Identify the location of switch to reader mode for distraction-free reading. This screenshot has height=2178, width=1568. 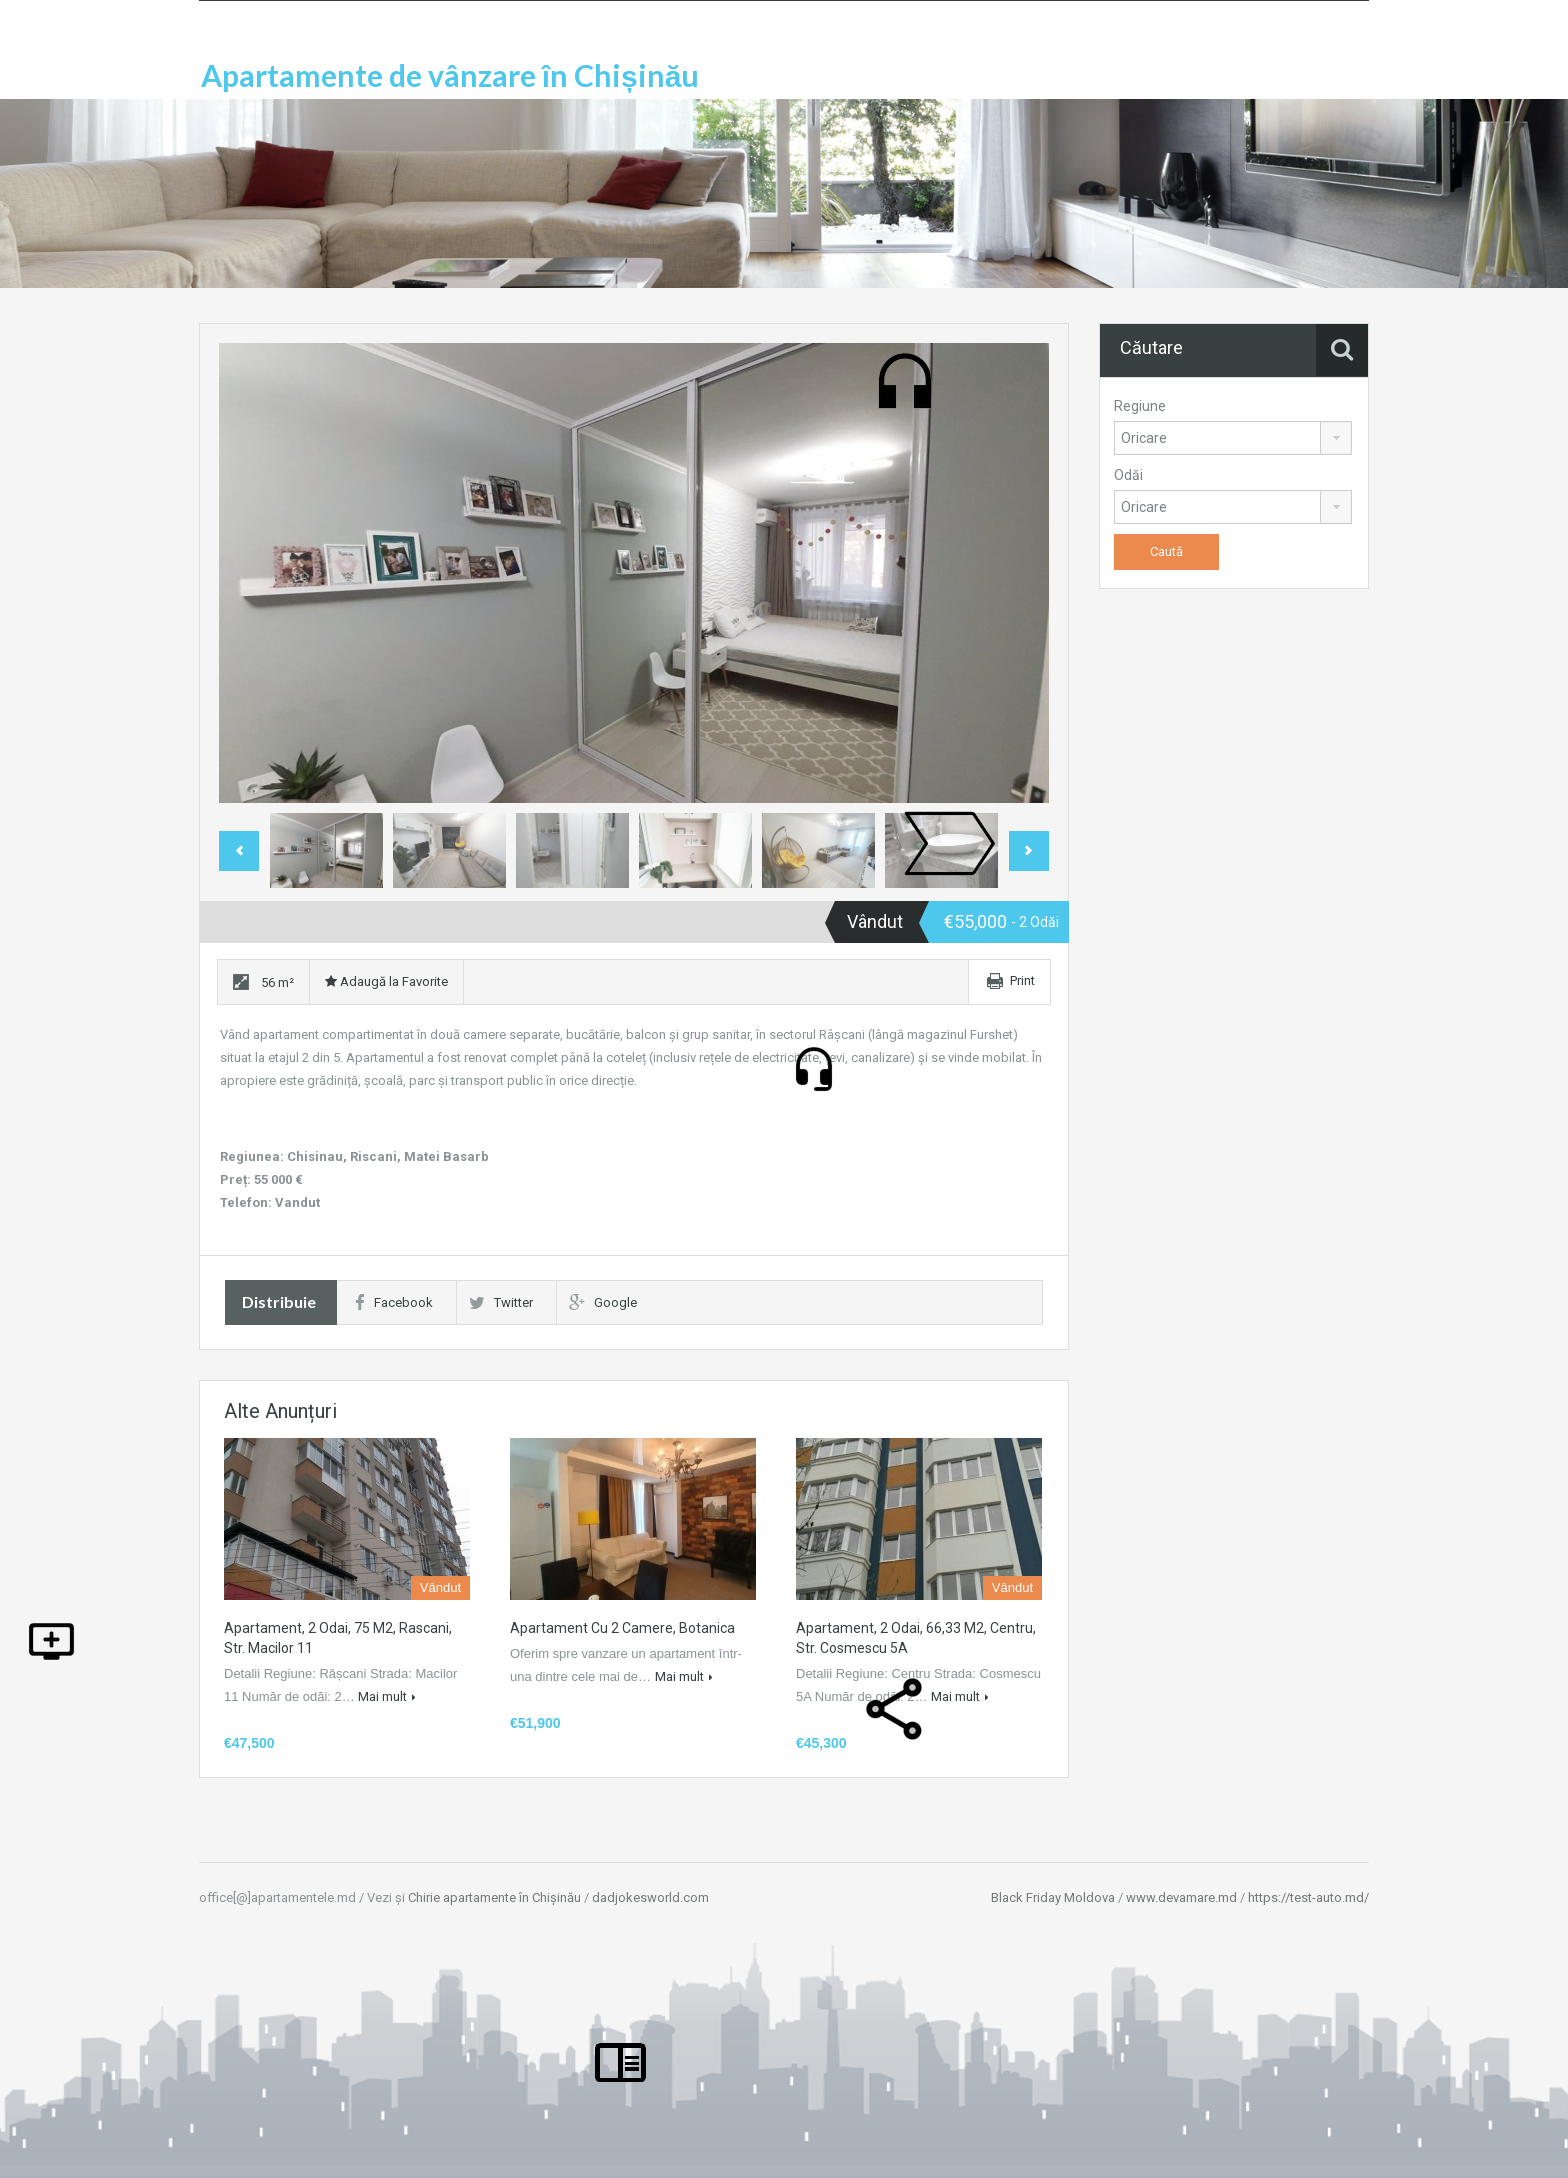
(620, 2061).